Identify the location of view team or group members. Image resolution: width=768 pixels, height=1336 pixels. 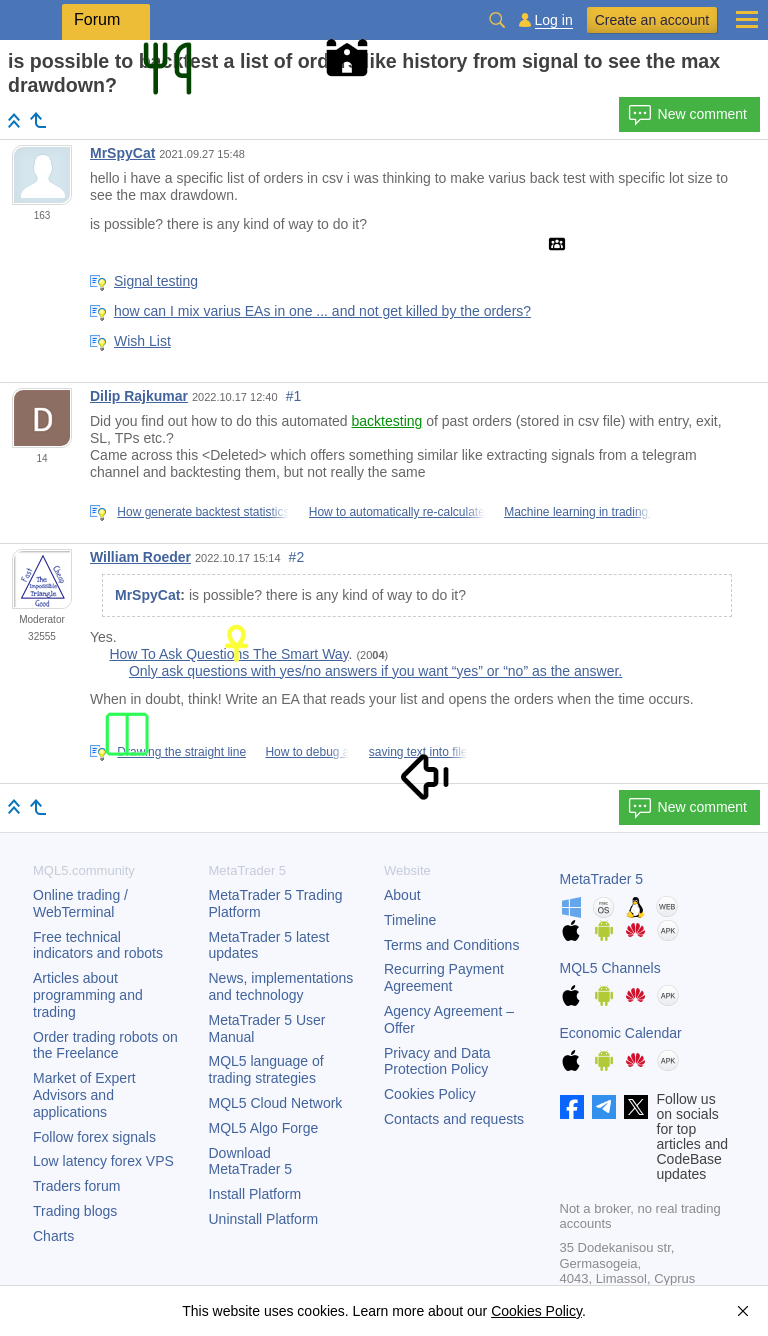
(557, 244).